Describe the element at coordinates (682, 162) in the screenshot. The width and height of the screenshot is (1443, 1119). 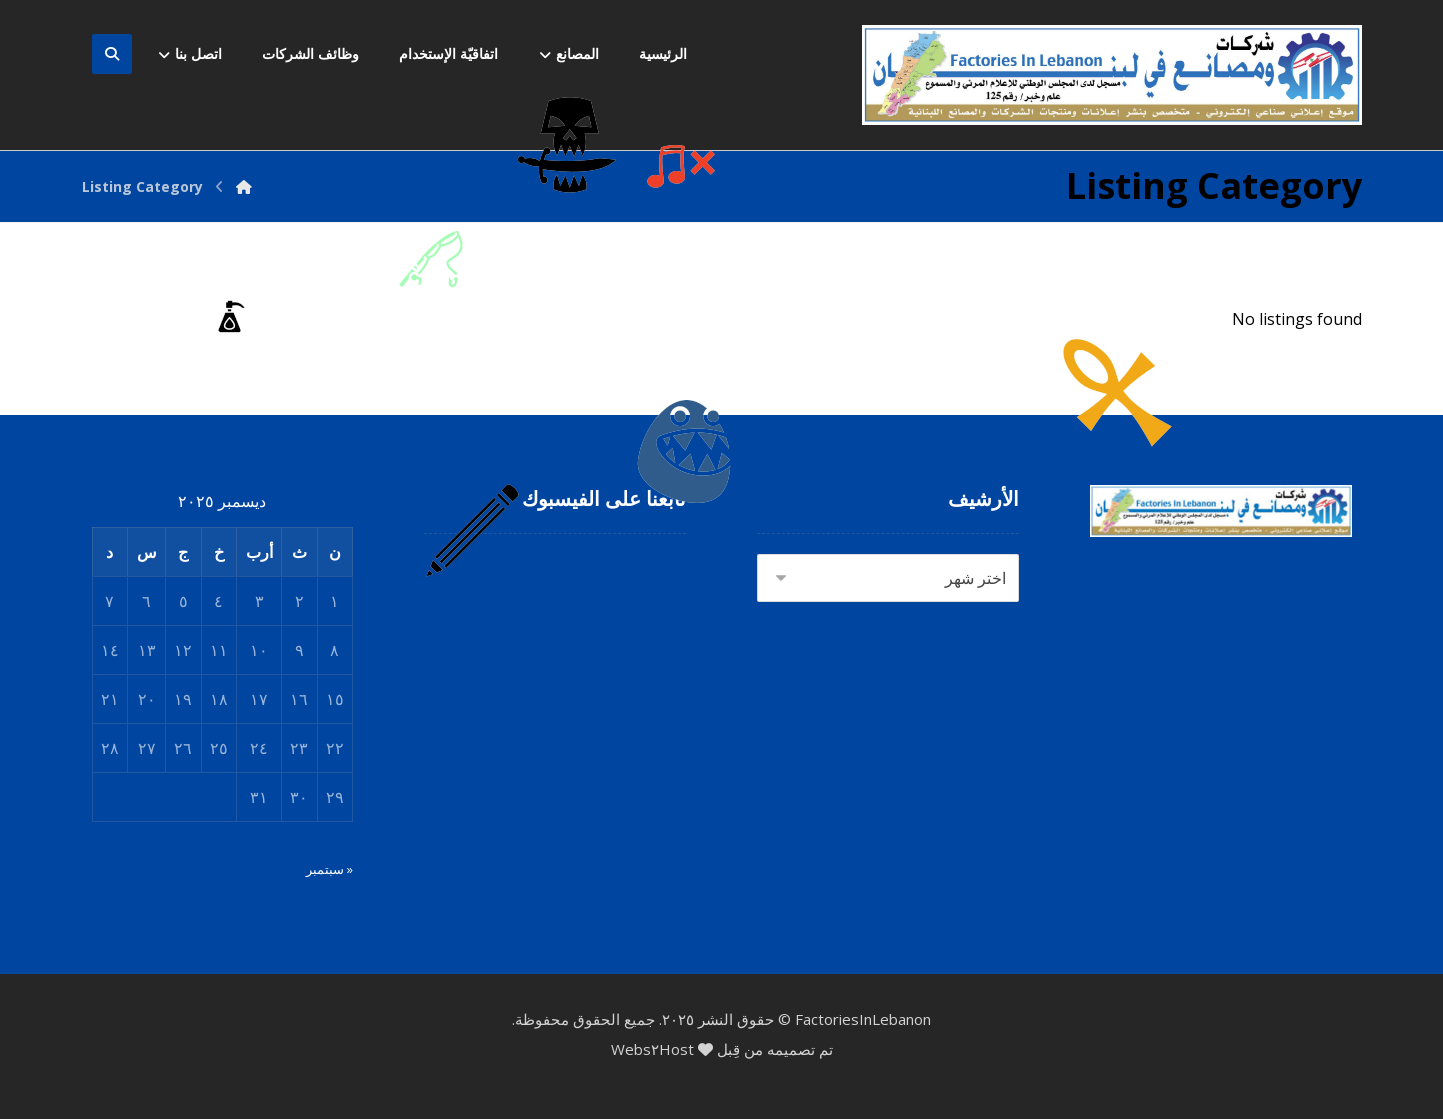
I see `mute music or audio` at that location.